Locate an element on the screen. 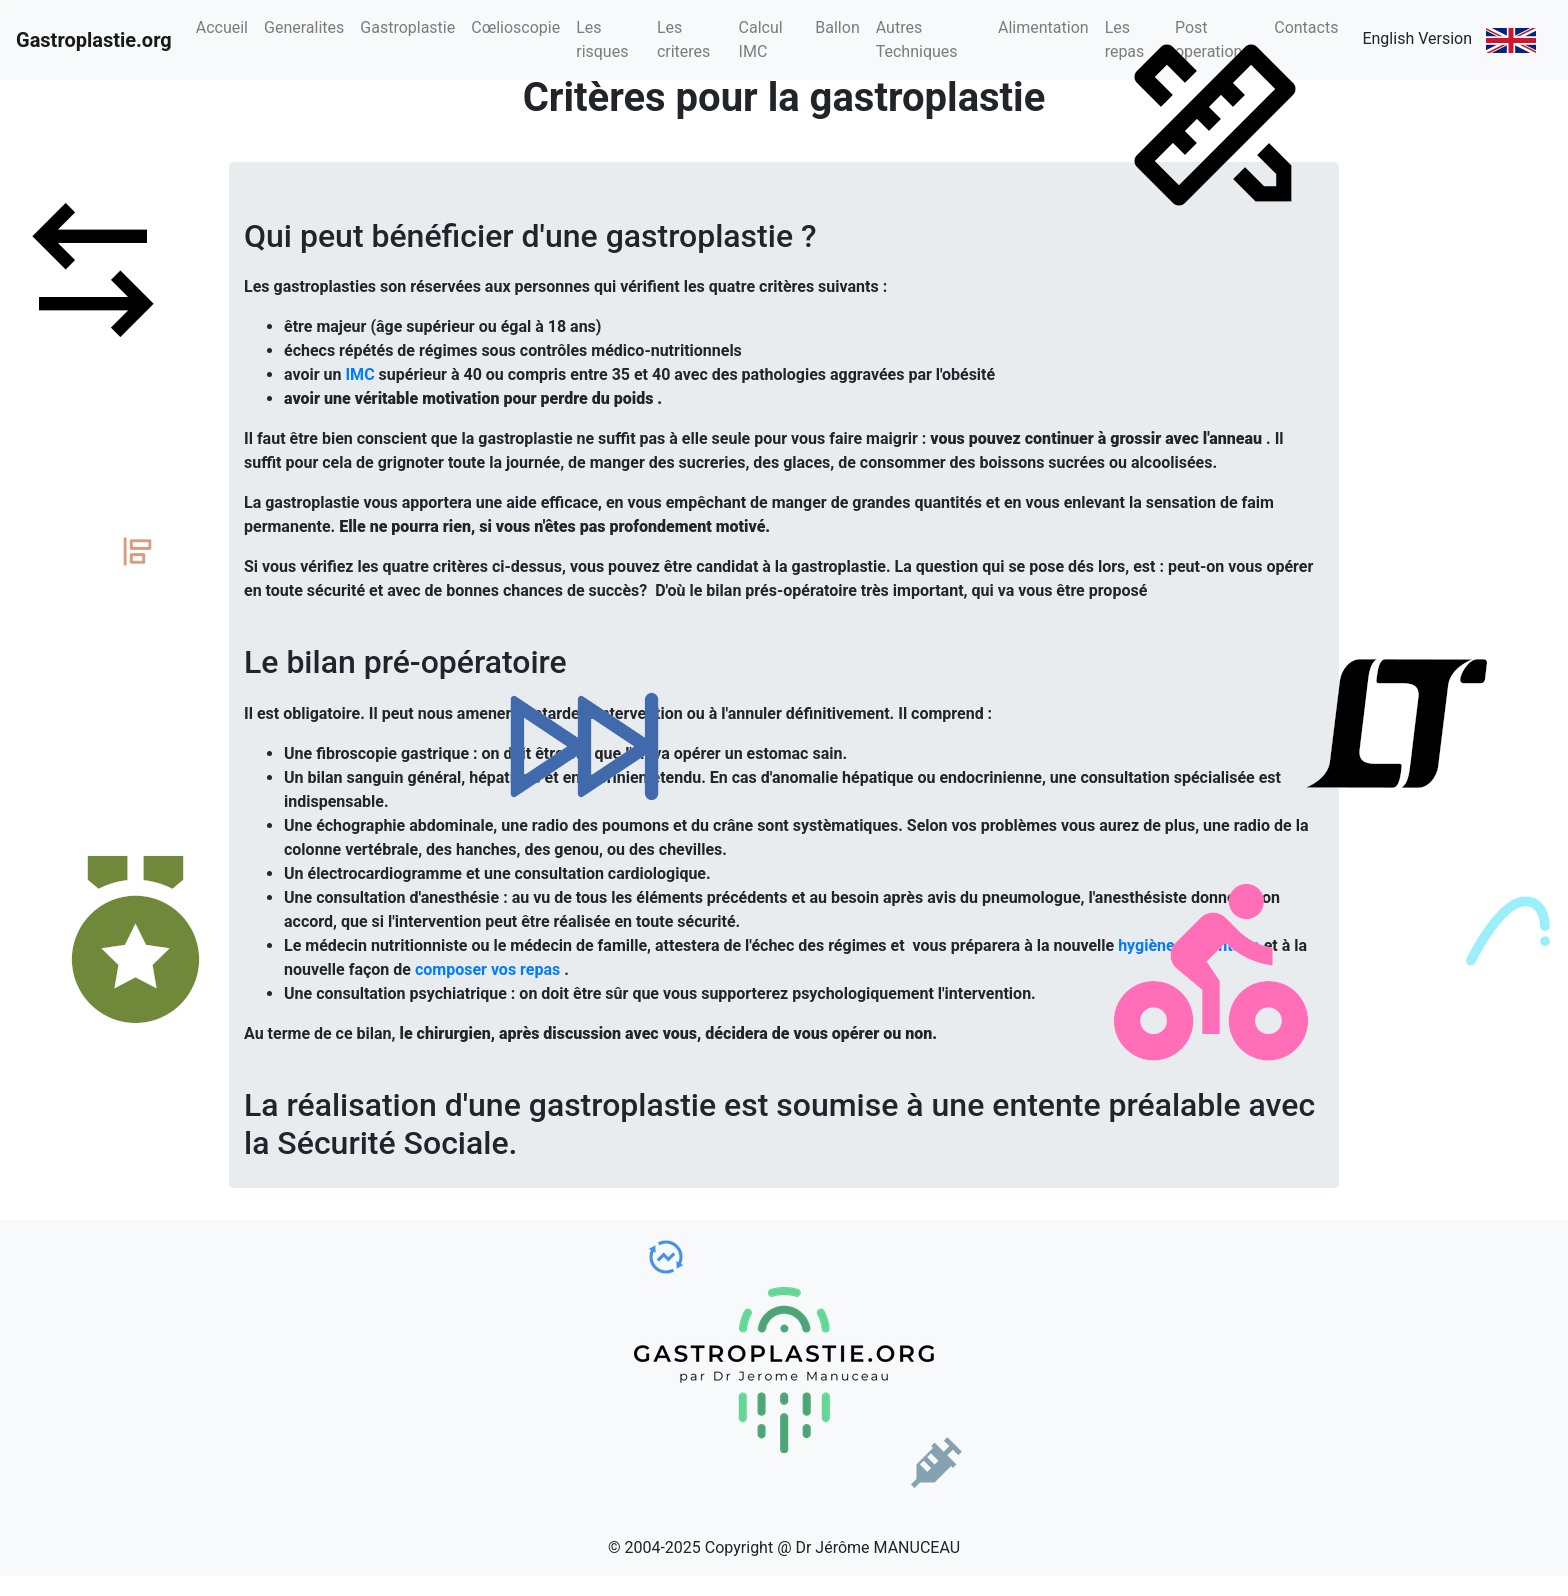 The width and height of the screenshot is (1568, 1596). access medical or vaccination records is located at coordinates (937, 1462).